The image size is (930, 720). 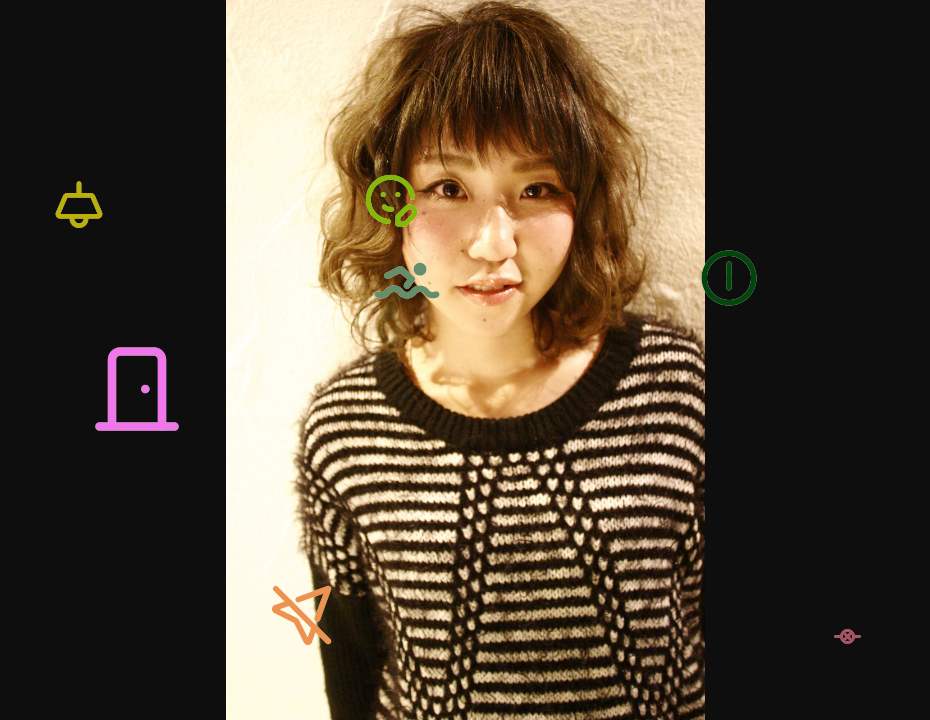 I want to click on indicates a light bulb component in a circuit diagram, so click(x=847, y=636).